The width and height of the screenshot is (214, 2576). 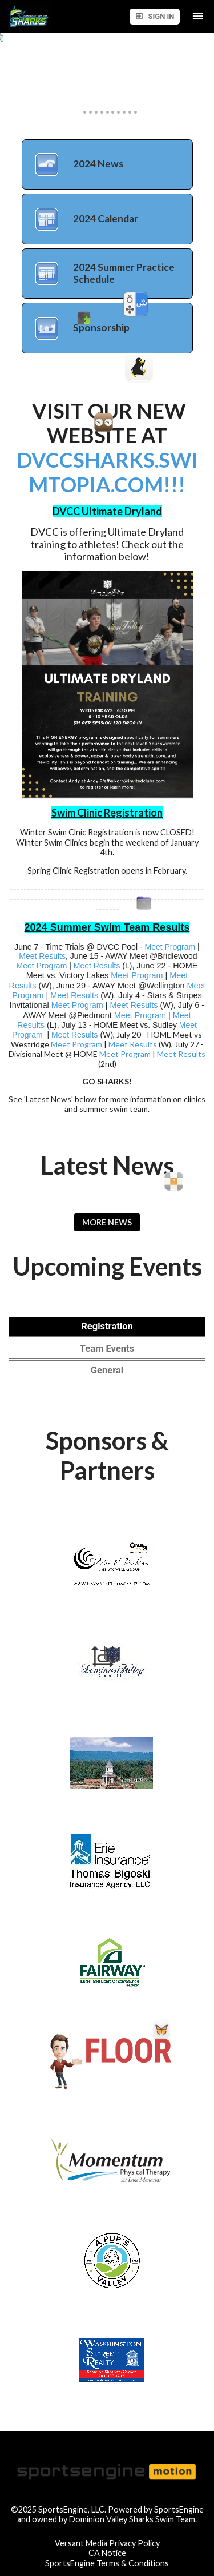 What do you see at coordinates (103, 422) in the screenshot?
I see `open the chess clock app` at bounding box center [103, 422].